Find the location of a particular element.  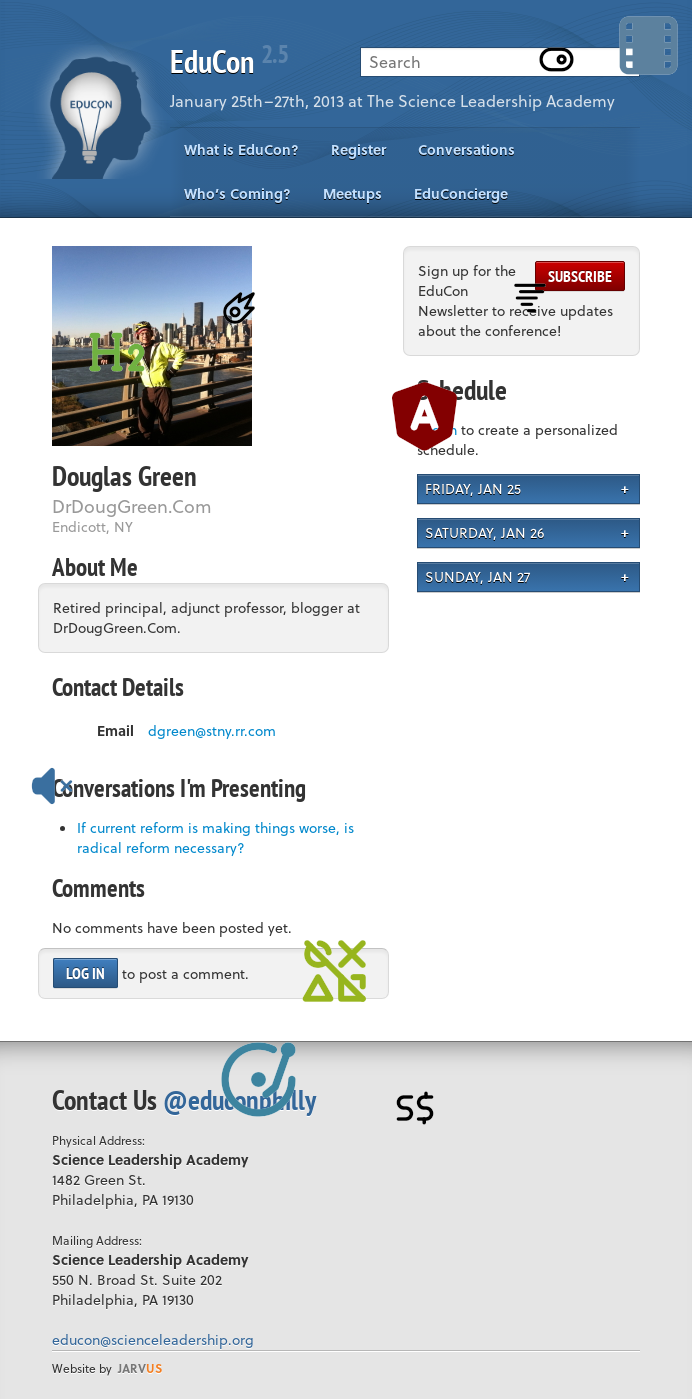

indicates tornado warning or severe weather alert is located at coordinates (530, 298).